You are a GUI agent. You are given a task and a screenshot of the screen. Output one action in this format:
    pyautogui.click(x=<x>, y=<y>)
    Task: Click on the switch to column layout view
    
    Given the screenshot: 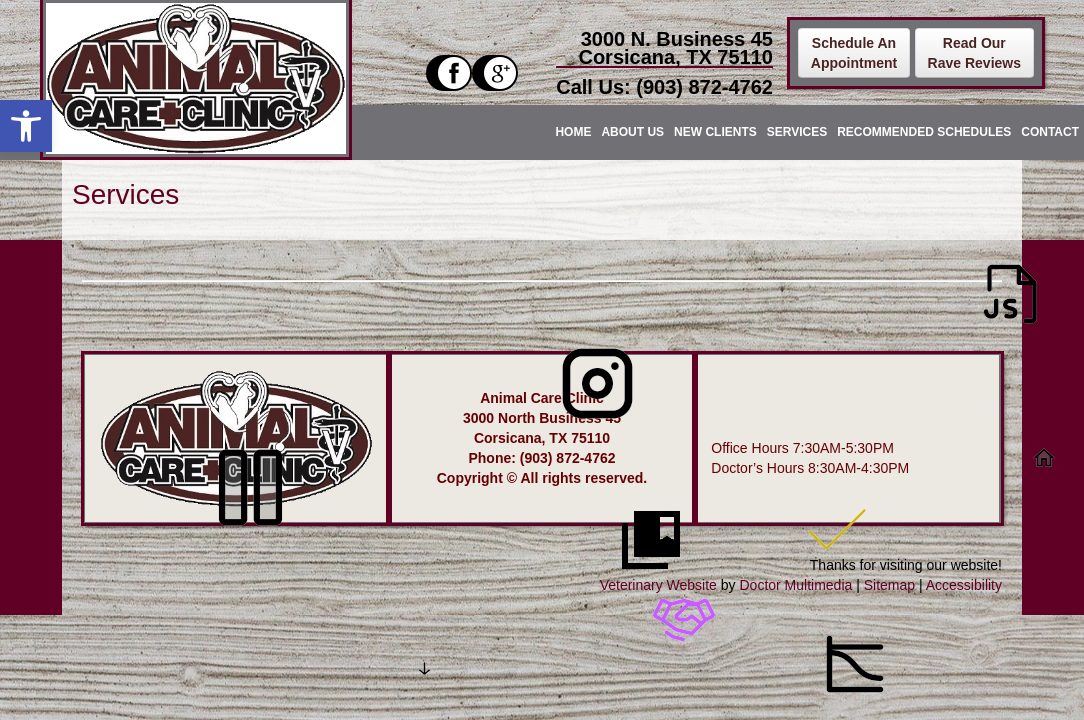 What is the action you would take?
    pyautogui.click(x=250, y=487)
    